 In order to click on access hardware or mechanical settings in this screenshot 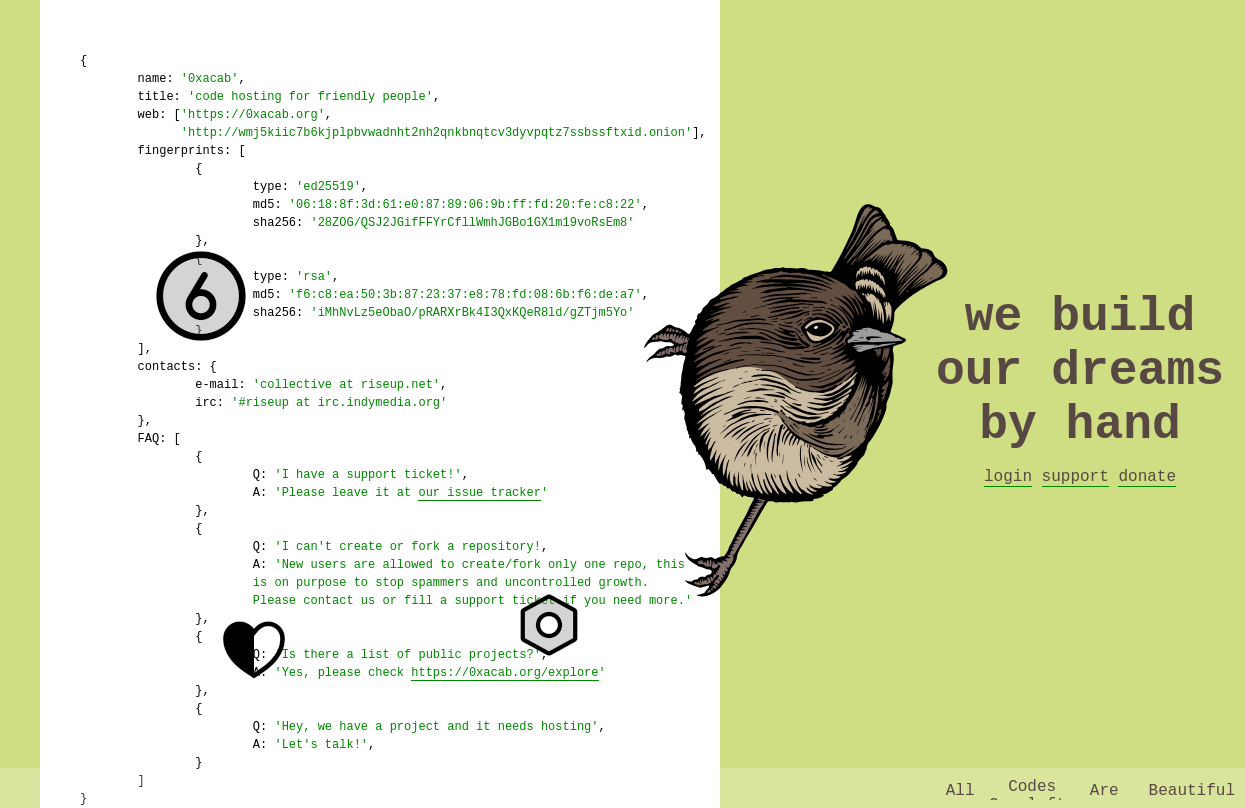, I will do `click(549, 625)`.